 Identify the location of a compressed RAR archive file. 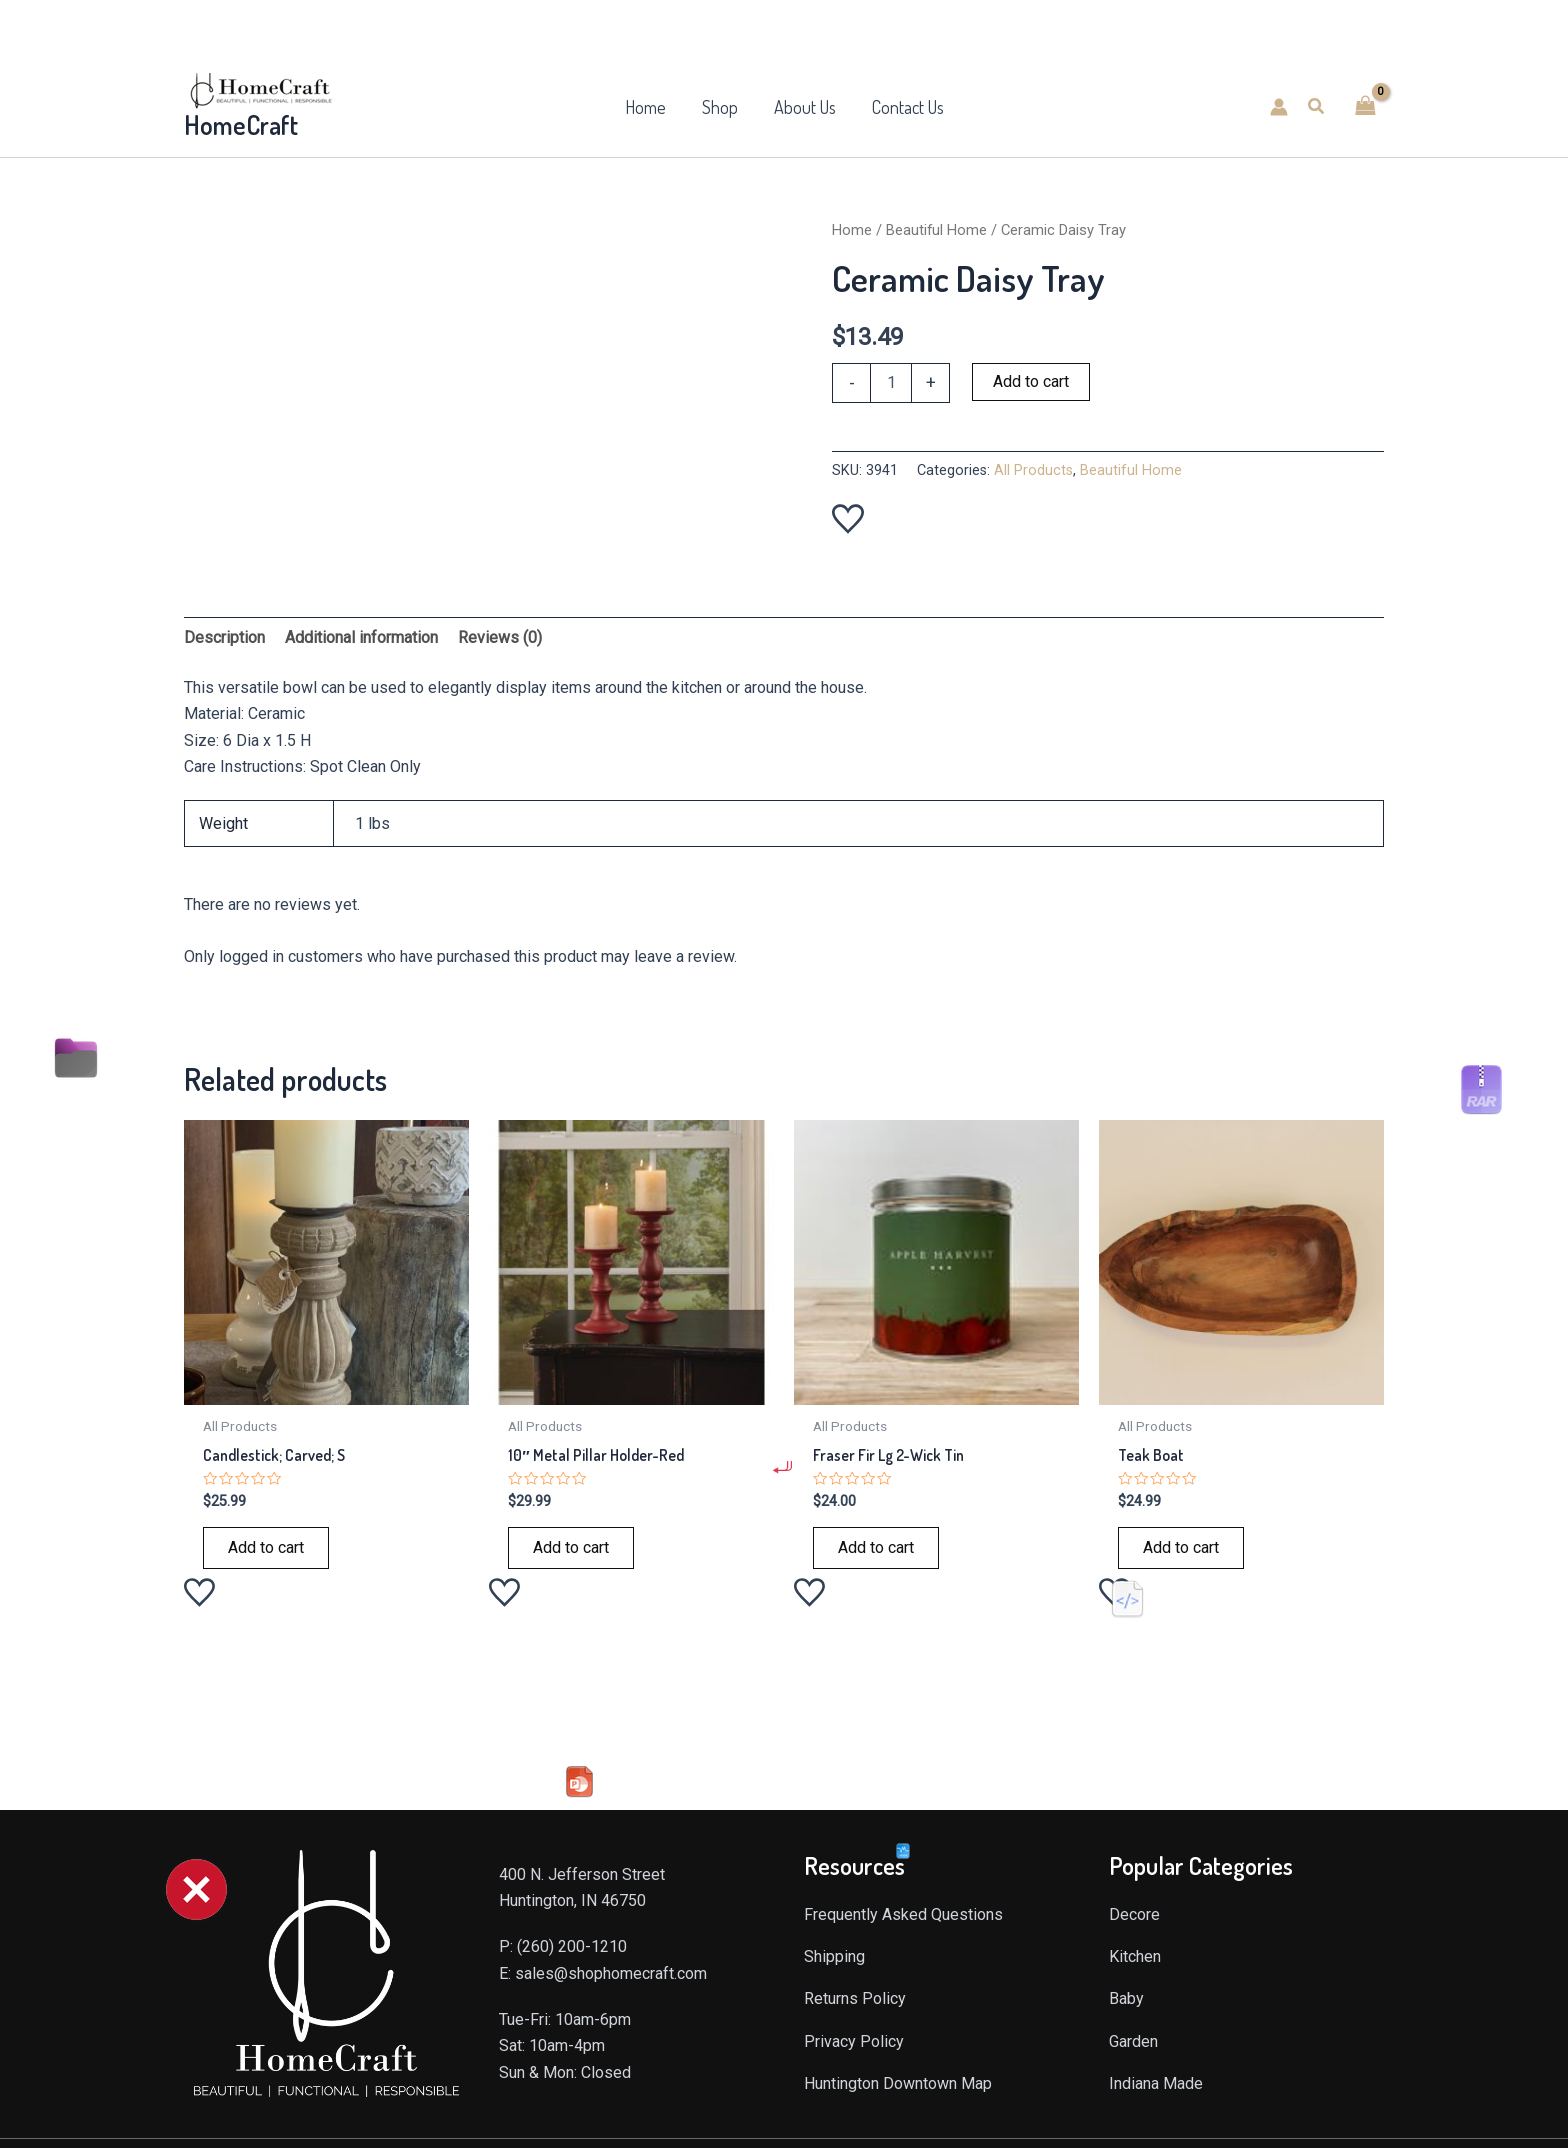
(1481, 1089).